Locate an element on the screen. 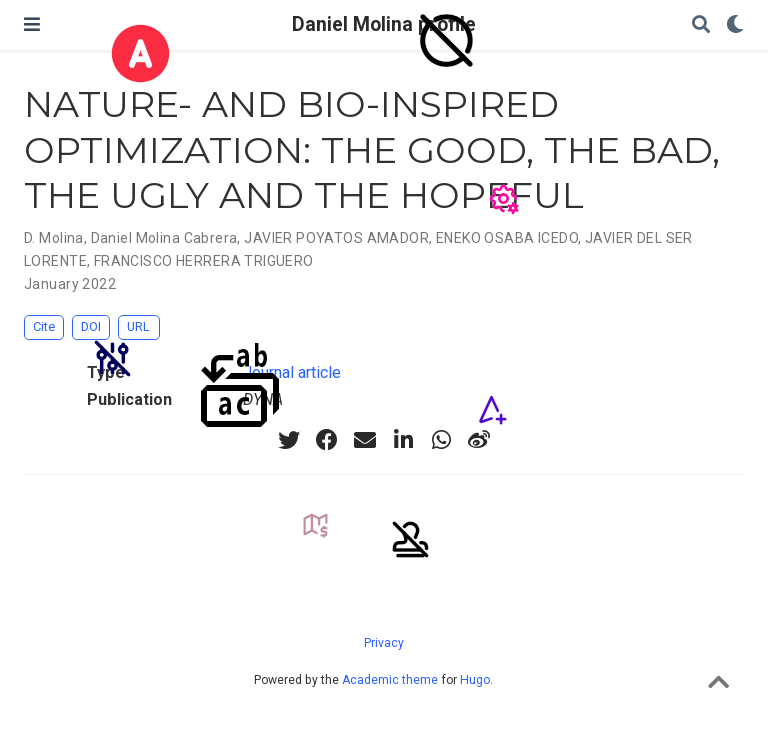 This screenshot has width=768, height=738. xbox controller A button indicator is located at coordinates (140, 53).